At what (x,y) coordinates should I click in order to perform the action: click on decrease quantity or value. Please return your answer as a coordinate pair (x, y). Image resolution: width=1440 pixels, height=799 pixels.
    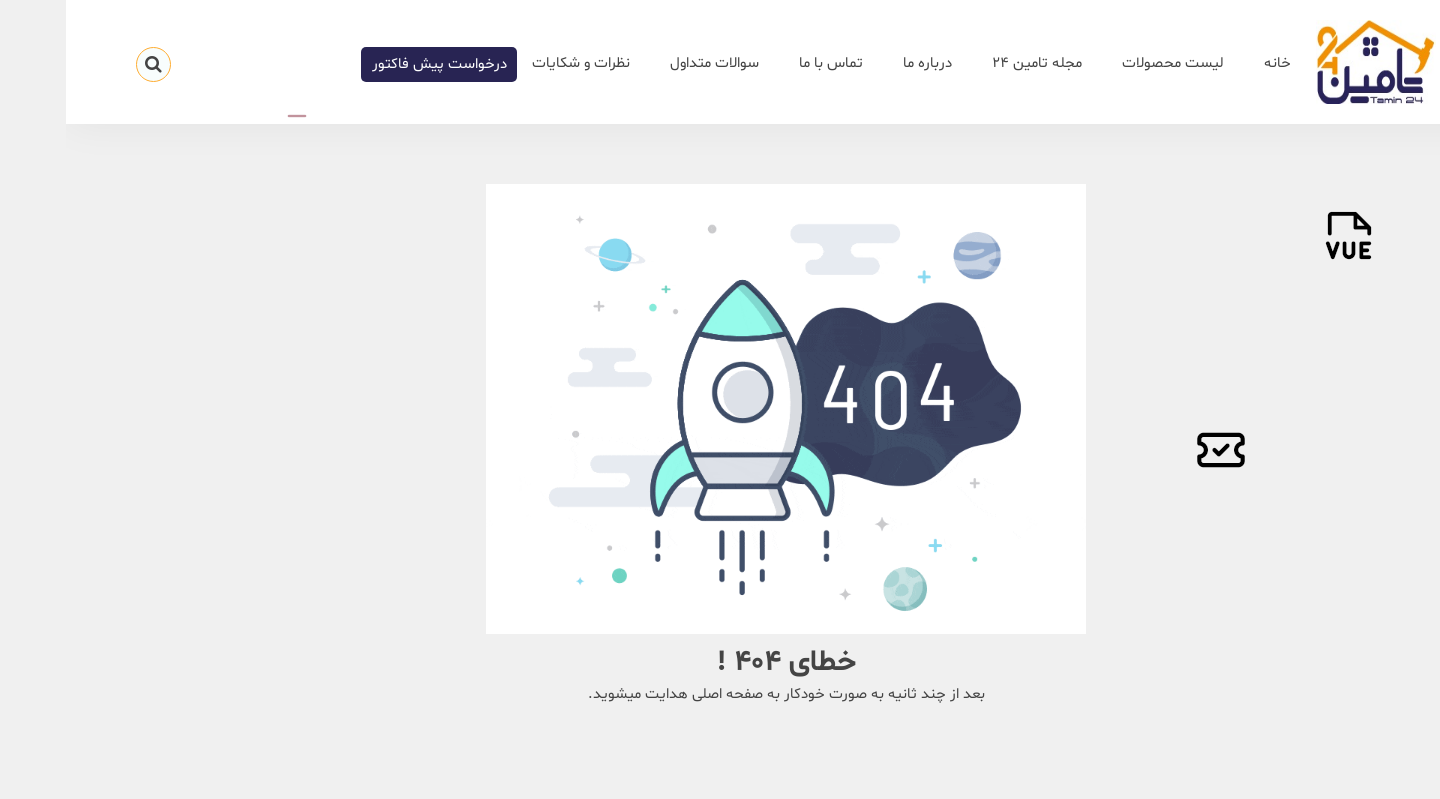
    Looking at the image, I should click on (297, 116).